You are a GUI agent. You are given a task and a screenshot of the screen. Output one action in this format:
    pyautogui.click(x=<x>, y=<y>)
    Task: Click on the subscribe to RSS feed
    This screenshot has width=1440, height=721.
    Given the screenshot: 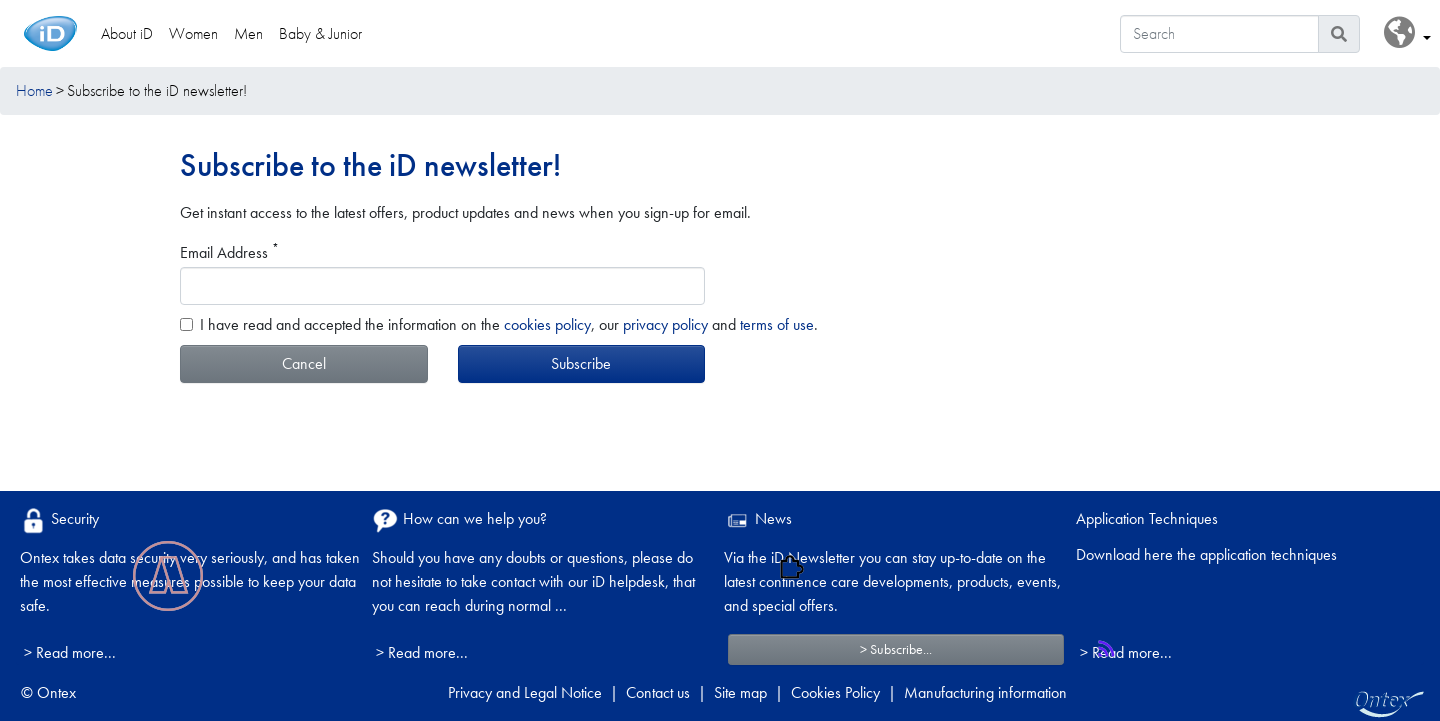 What is the action you would take?
    pyautogui.click(x=1106, y=648)
    